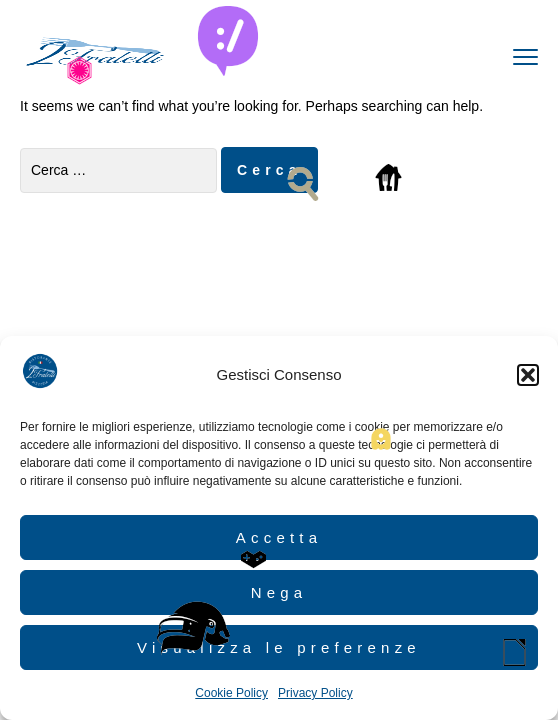 Image resolution: width=558 pixels, height=720 pixels. I want to click on open LibreOffice application, so click(514, 652).